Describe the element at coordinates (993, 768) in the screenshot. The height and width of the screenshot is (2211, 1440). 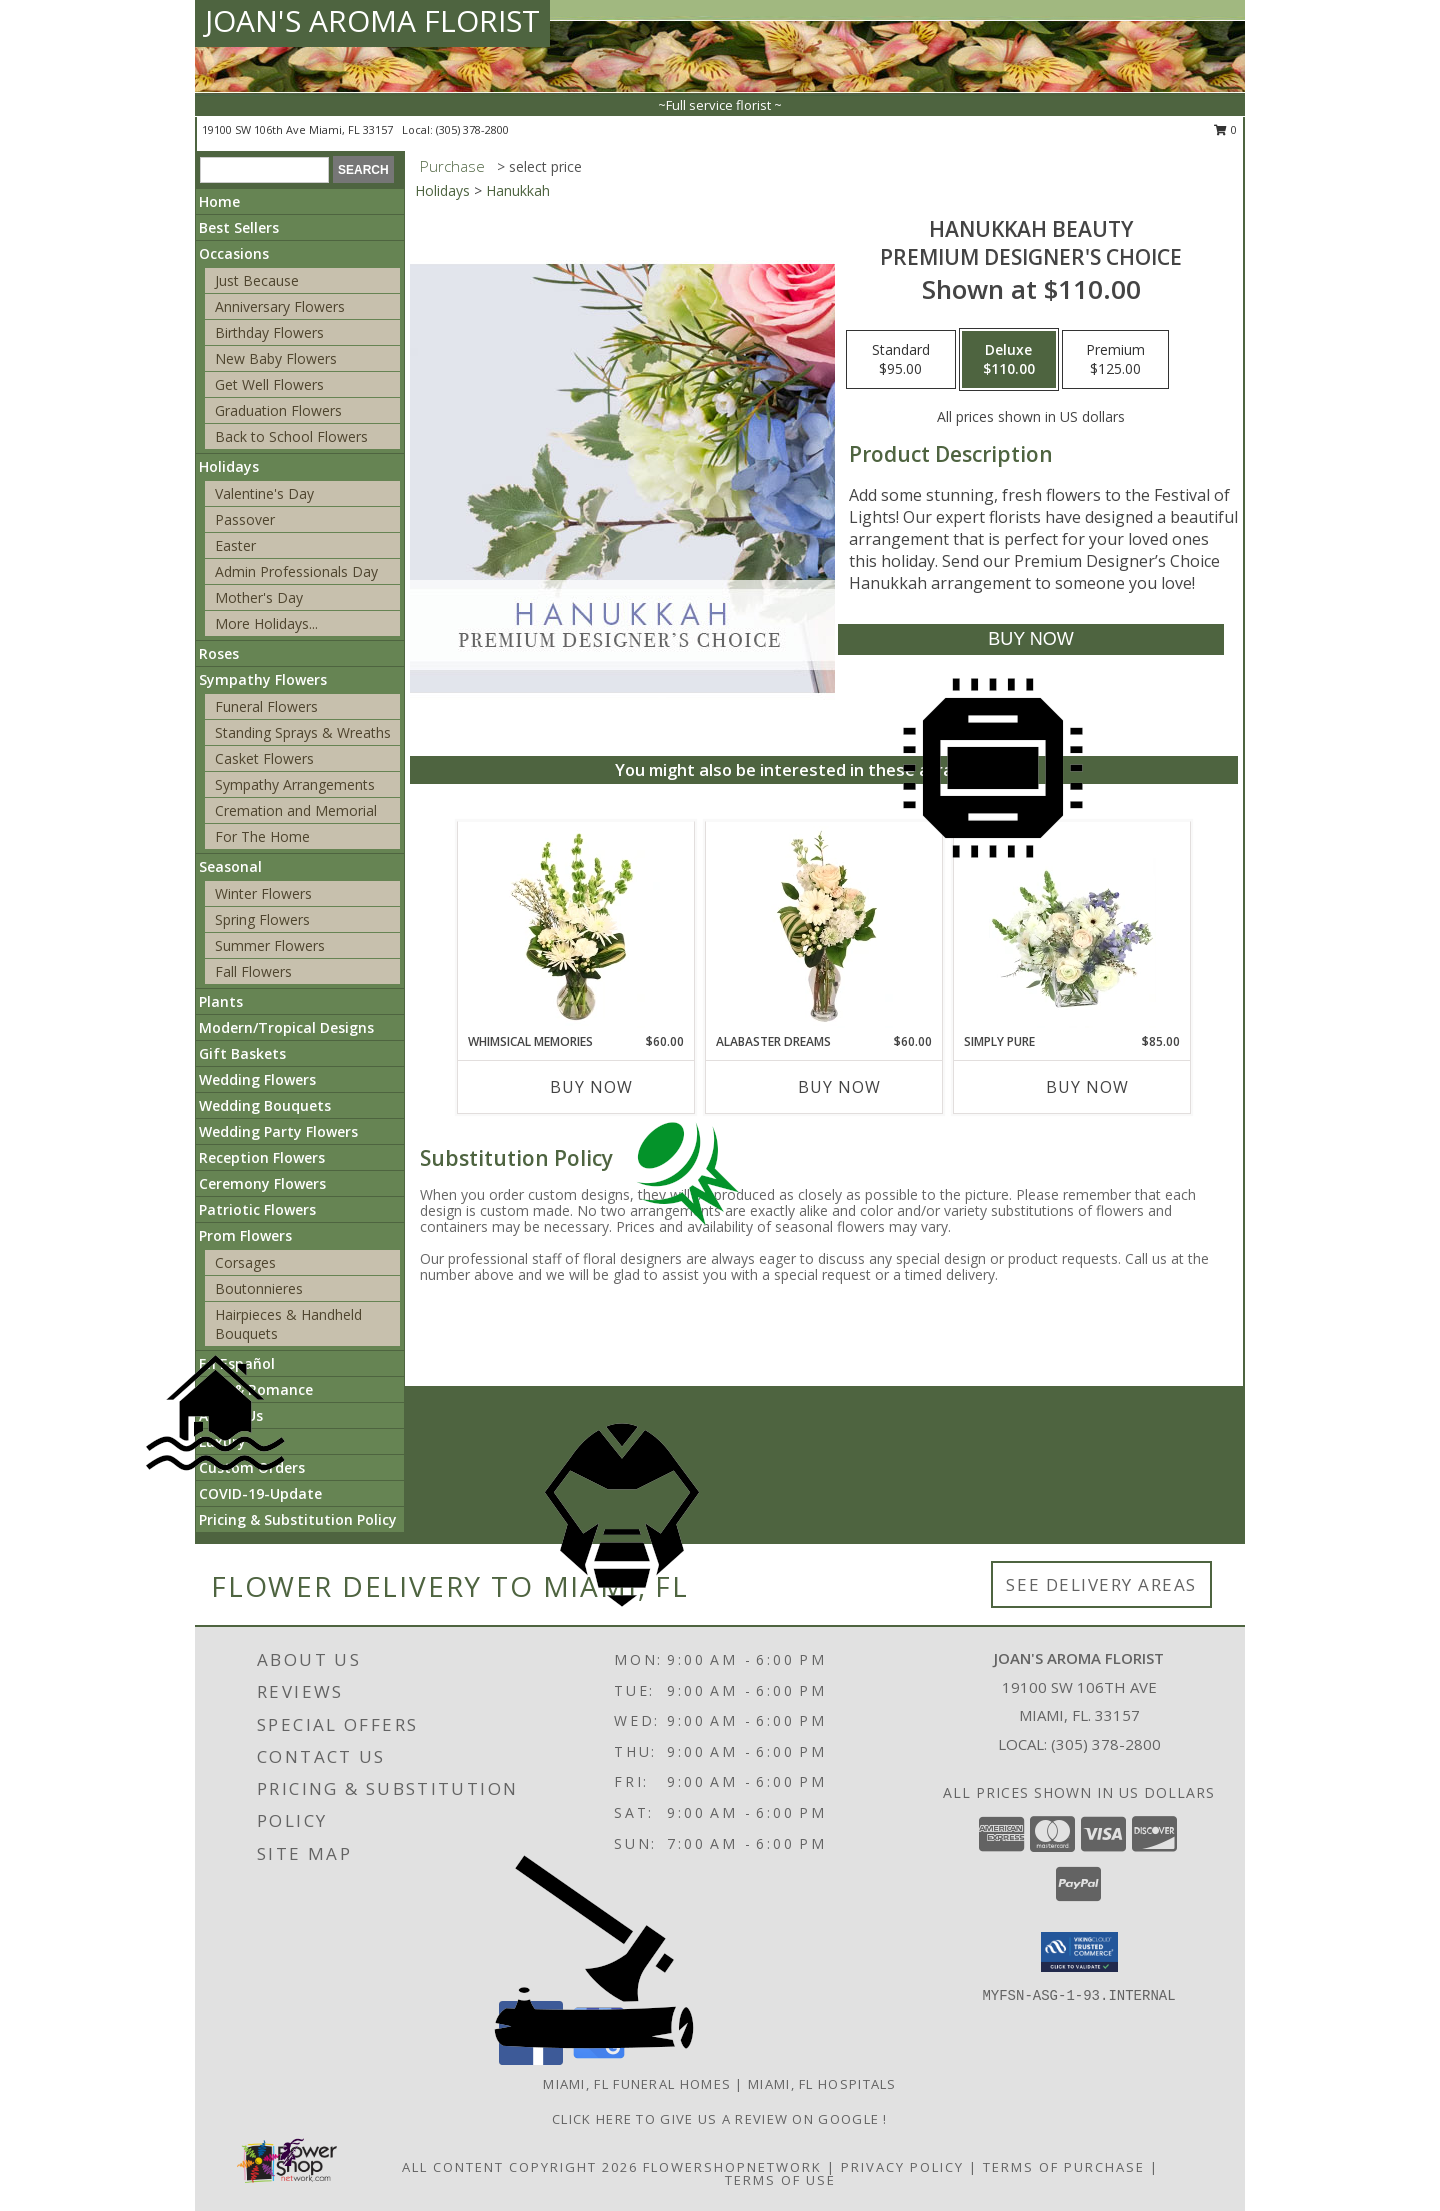
I see `view system performance or CPU usage` at that location.